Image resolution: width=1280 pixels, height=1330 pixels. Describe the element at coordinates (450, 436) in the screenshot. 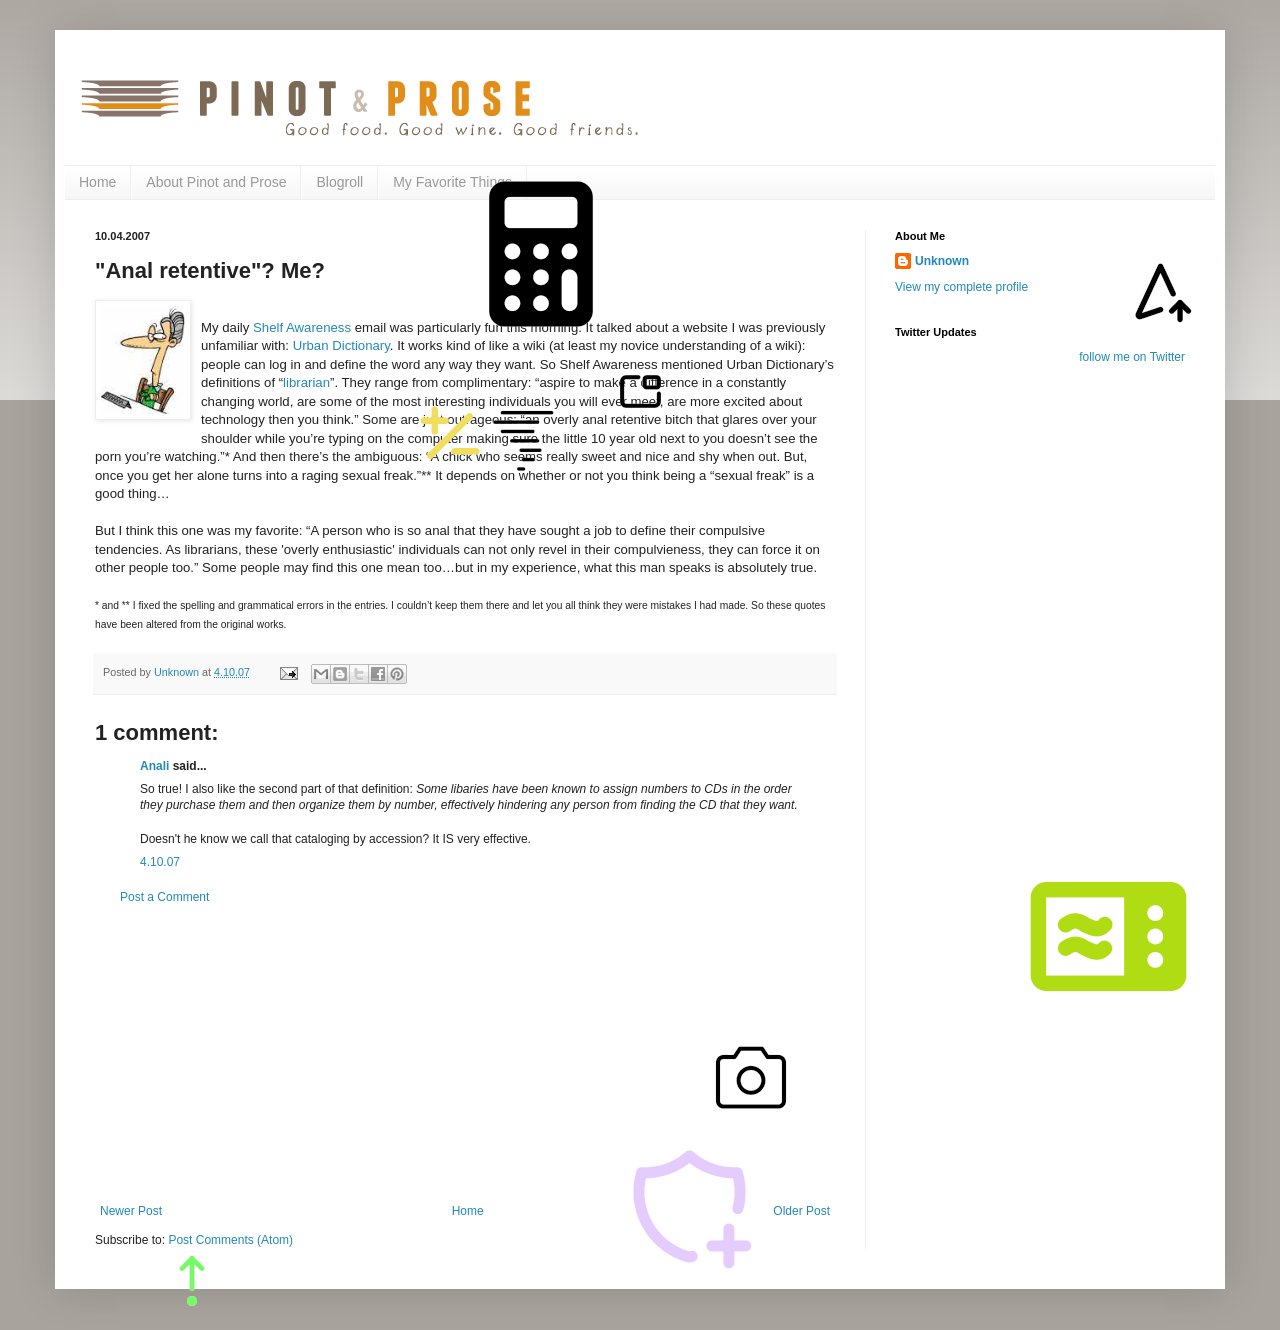

I see `toggle between adding or subtracting values` at that location.